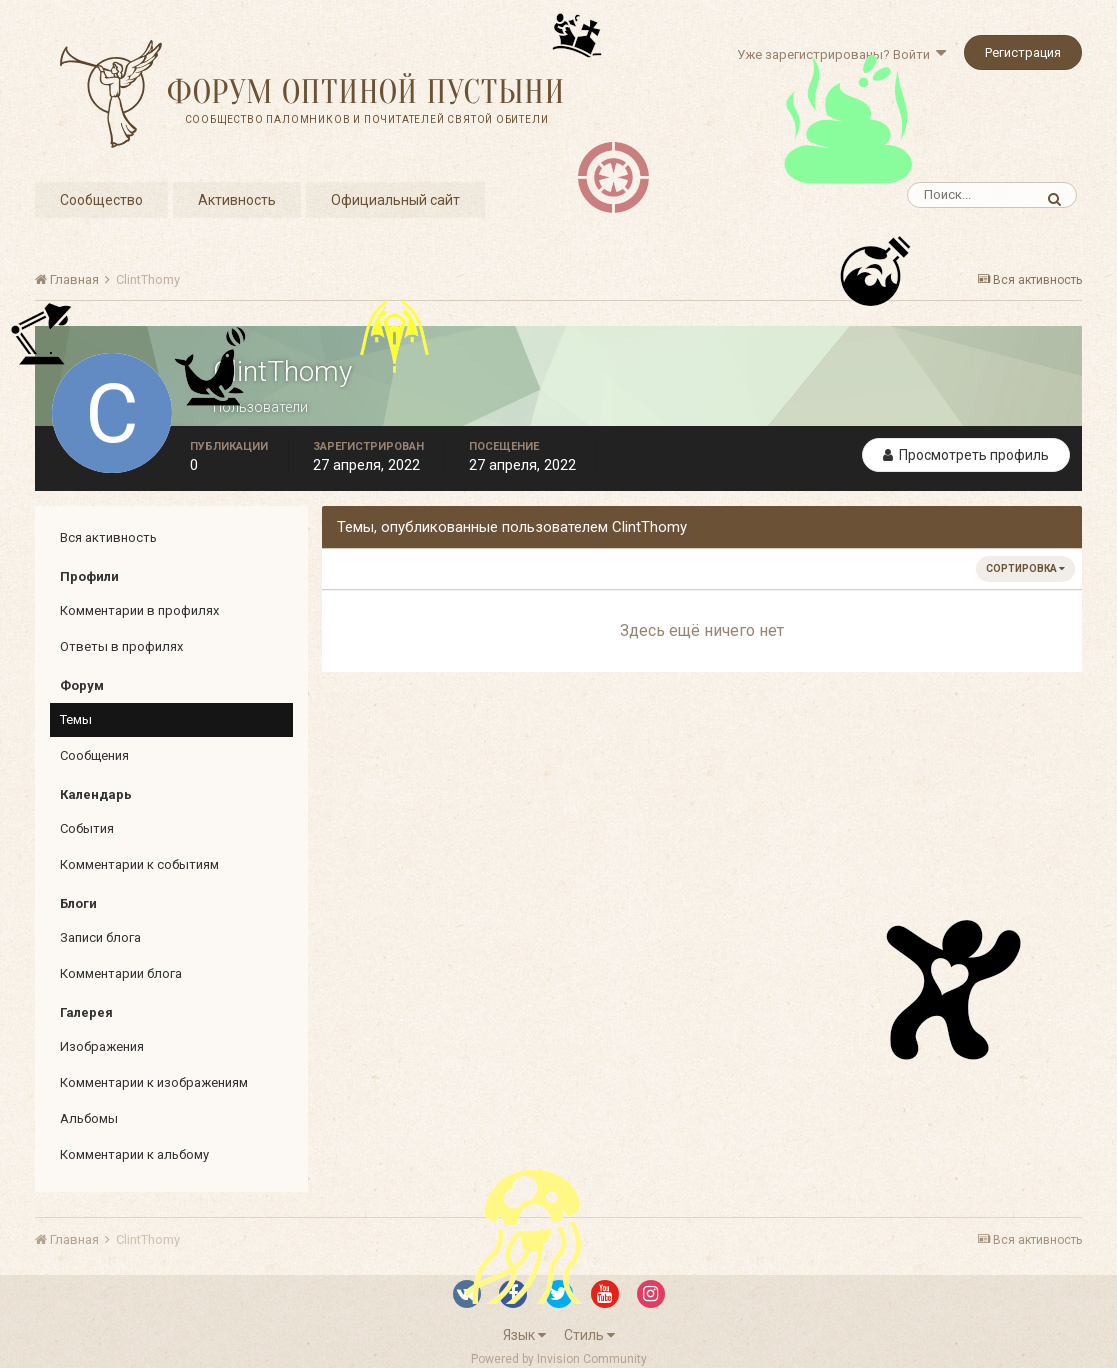 The image size is (1117, 1368). What do you see at coordinates (876, 271) in the screenshot?
I see `use a fire potion or consumable item` at bounding box center [876, 271].